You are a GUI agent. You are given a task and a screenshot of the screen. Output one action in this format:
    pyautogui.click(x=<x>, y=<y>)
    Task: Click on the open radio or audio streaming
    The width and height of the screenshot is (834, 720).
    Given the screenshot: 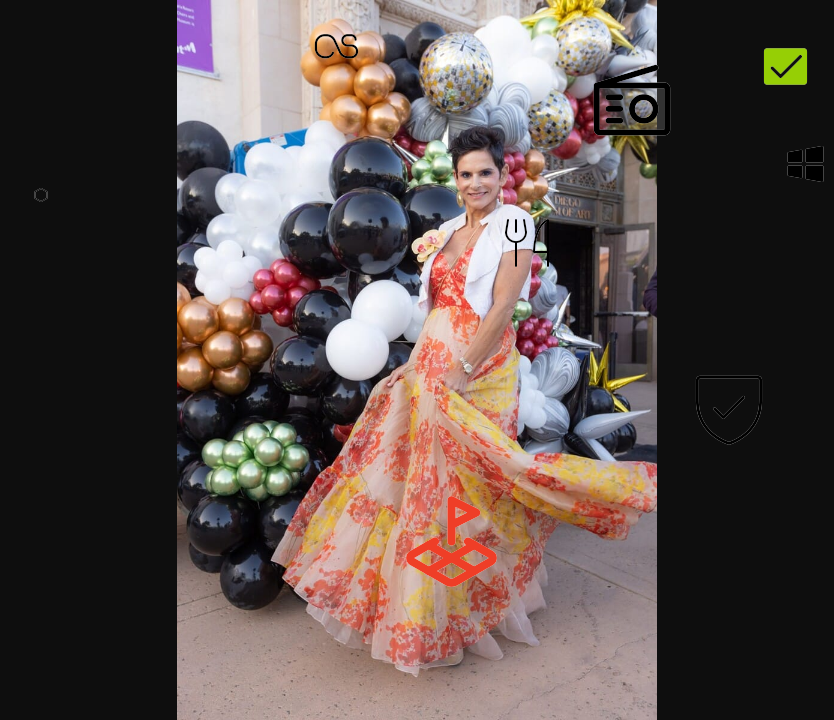 What is the action you would take?
    pyautogui.click(x=632, y=106)
    